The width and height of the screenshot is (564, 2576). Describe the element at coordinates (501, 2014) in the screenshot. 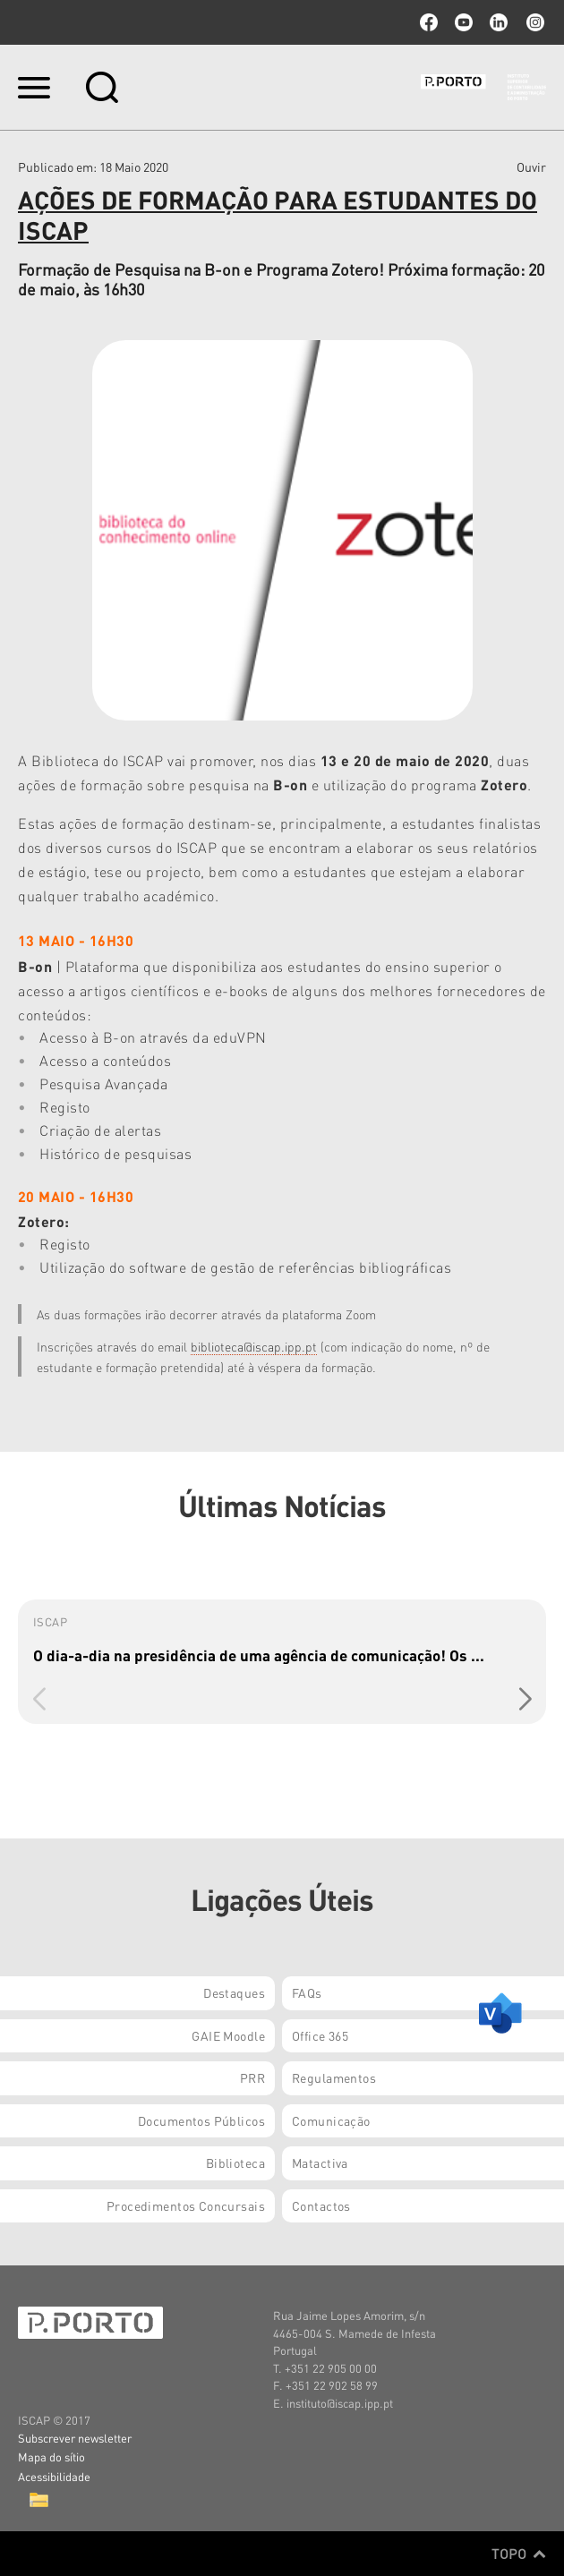

I see `open Microsoft Visio application` at that location.